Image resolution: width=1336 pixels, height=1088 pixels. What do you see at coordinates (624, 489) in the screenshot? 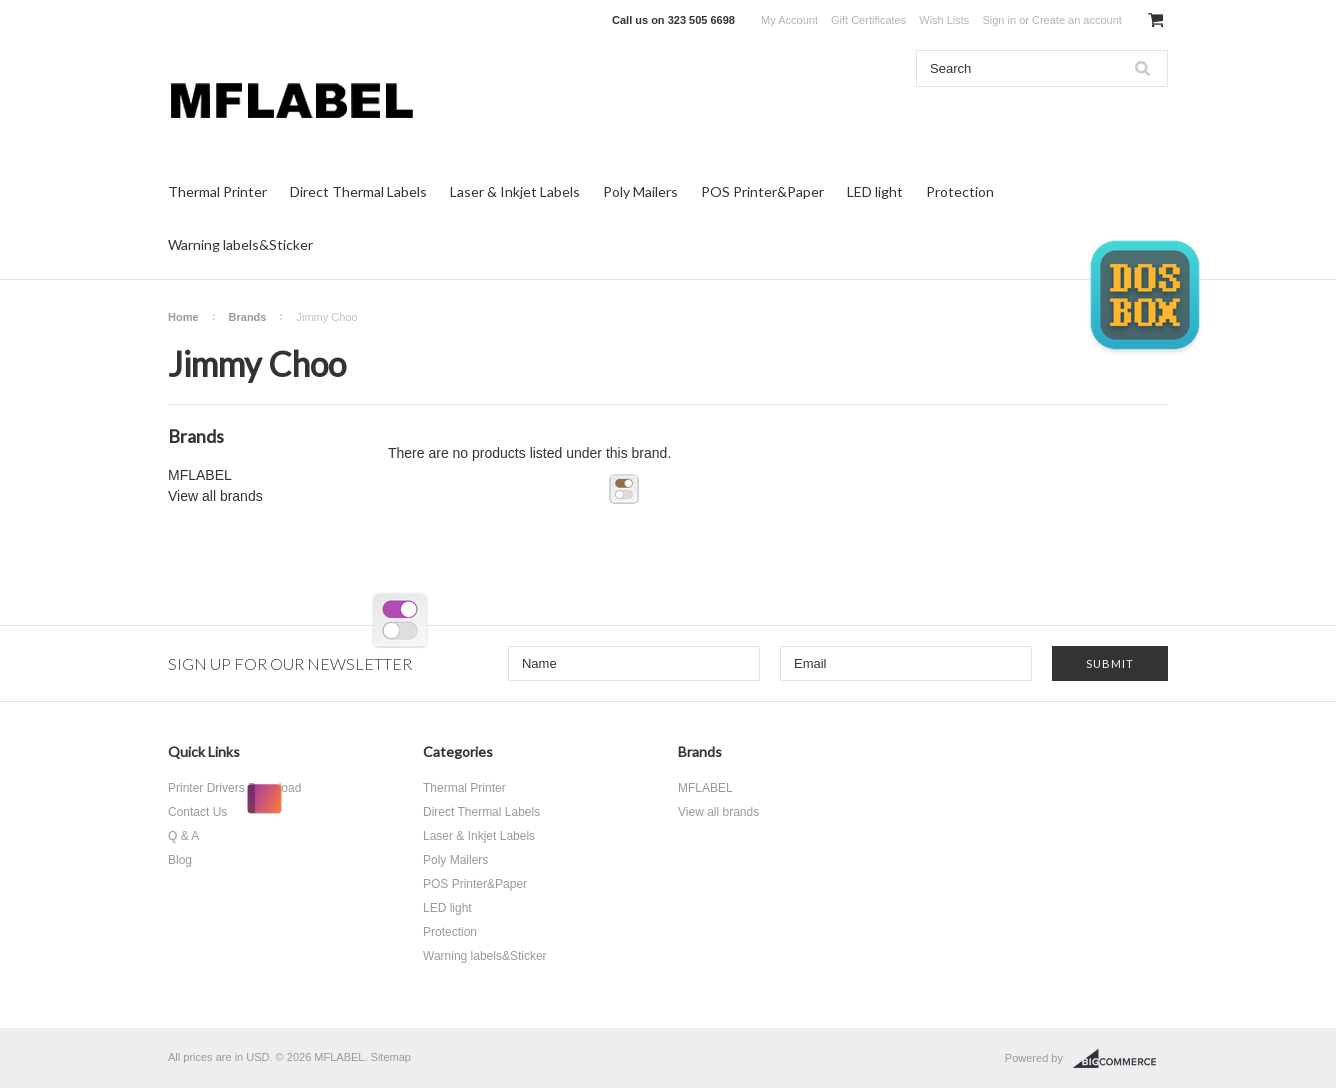
I see `open gnome tweaks settings` at bounding box center [624, 489].